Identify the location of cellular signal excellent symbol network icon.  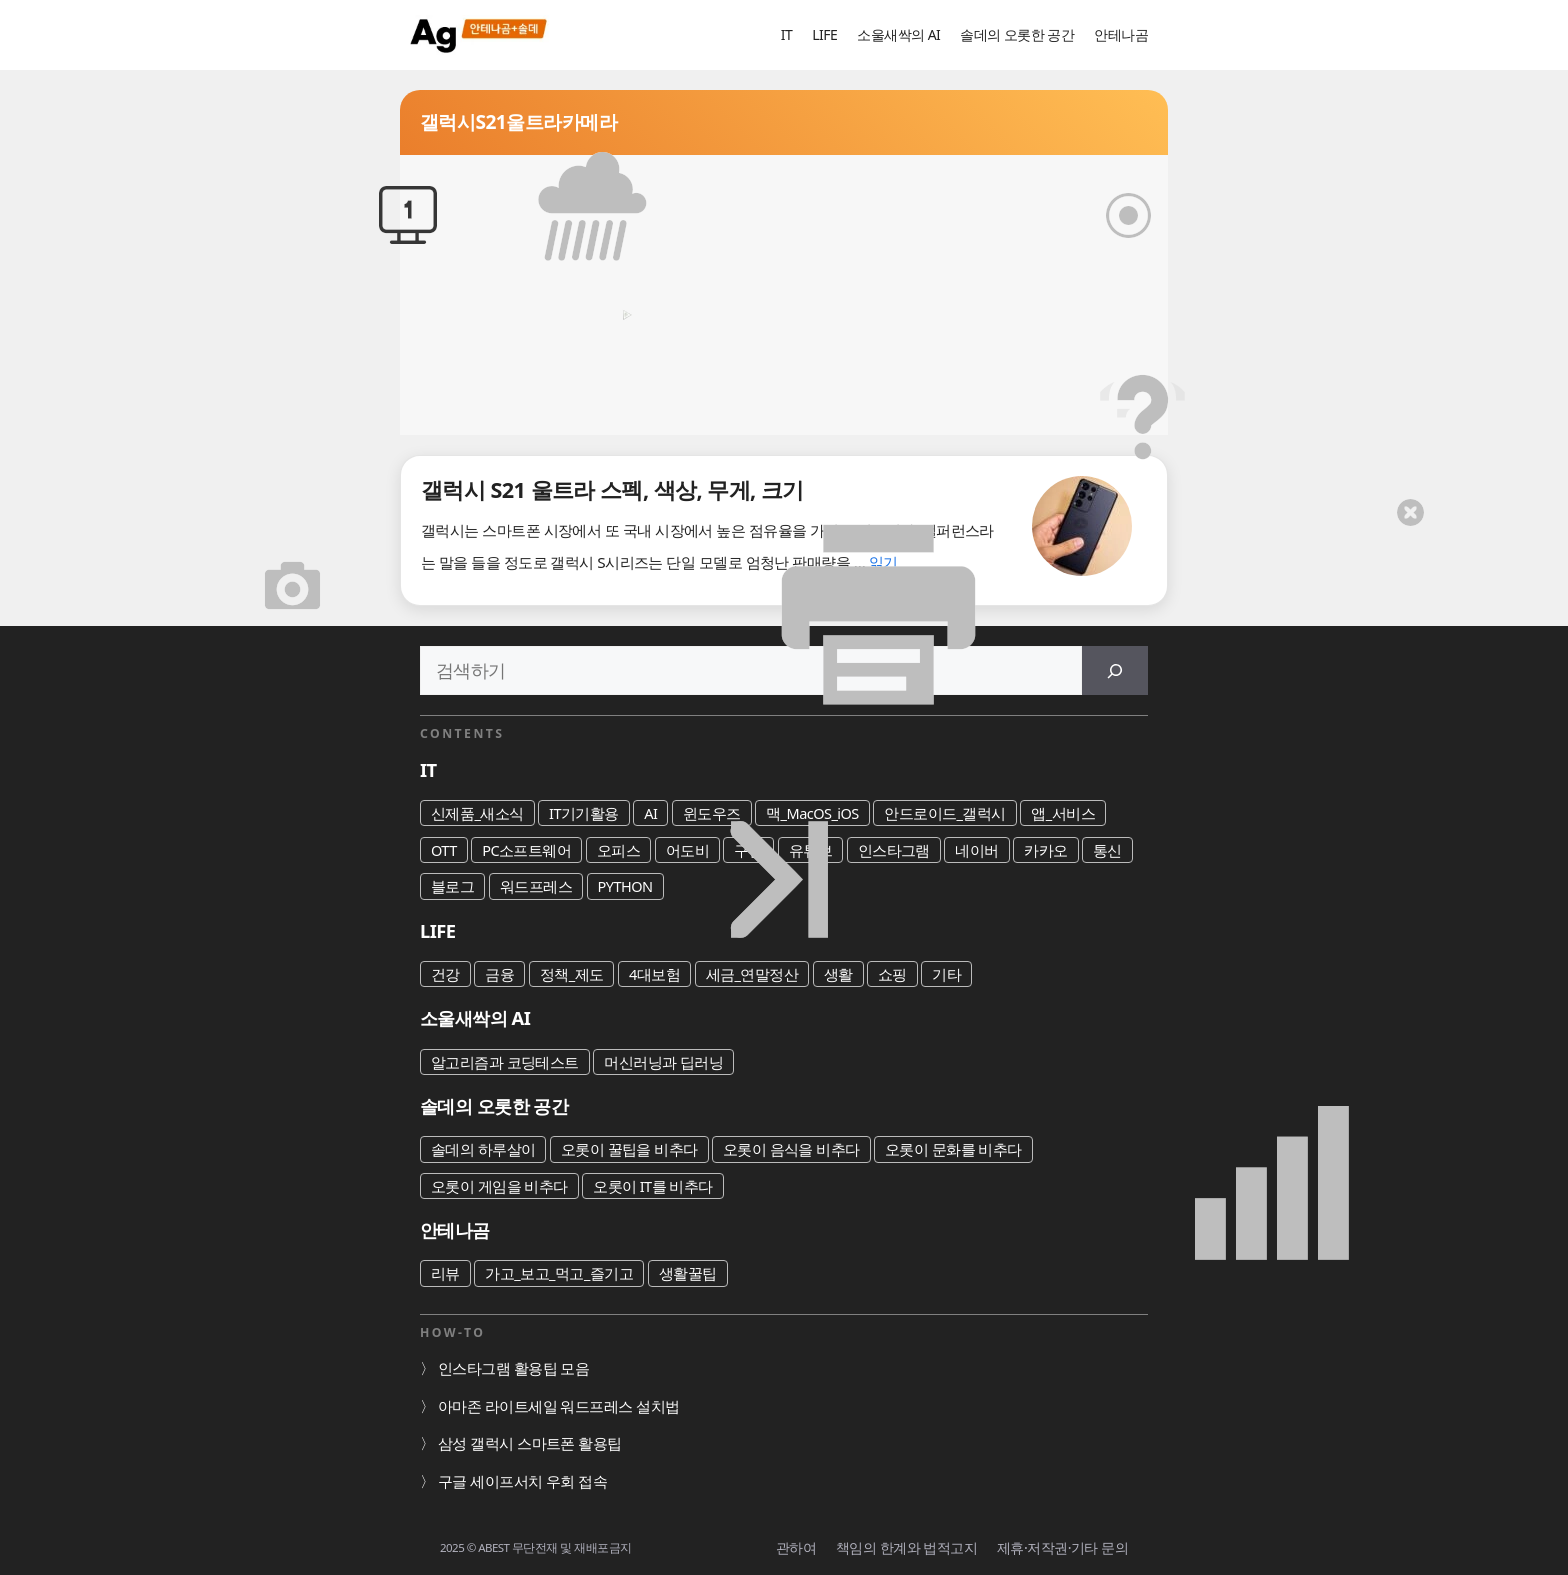
(1277, 1188).